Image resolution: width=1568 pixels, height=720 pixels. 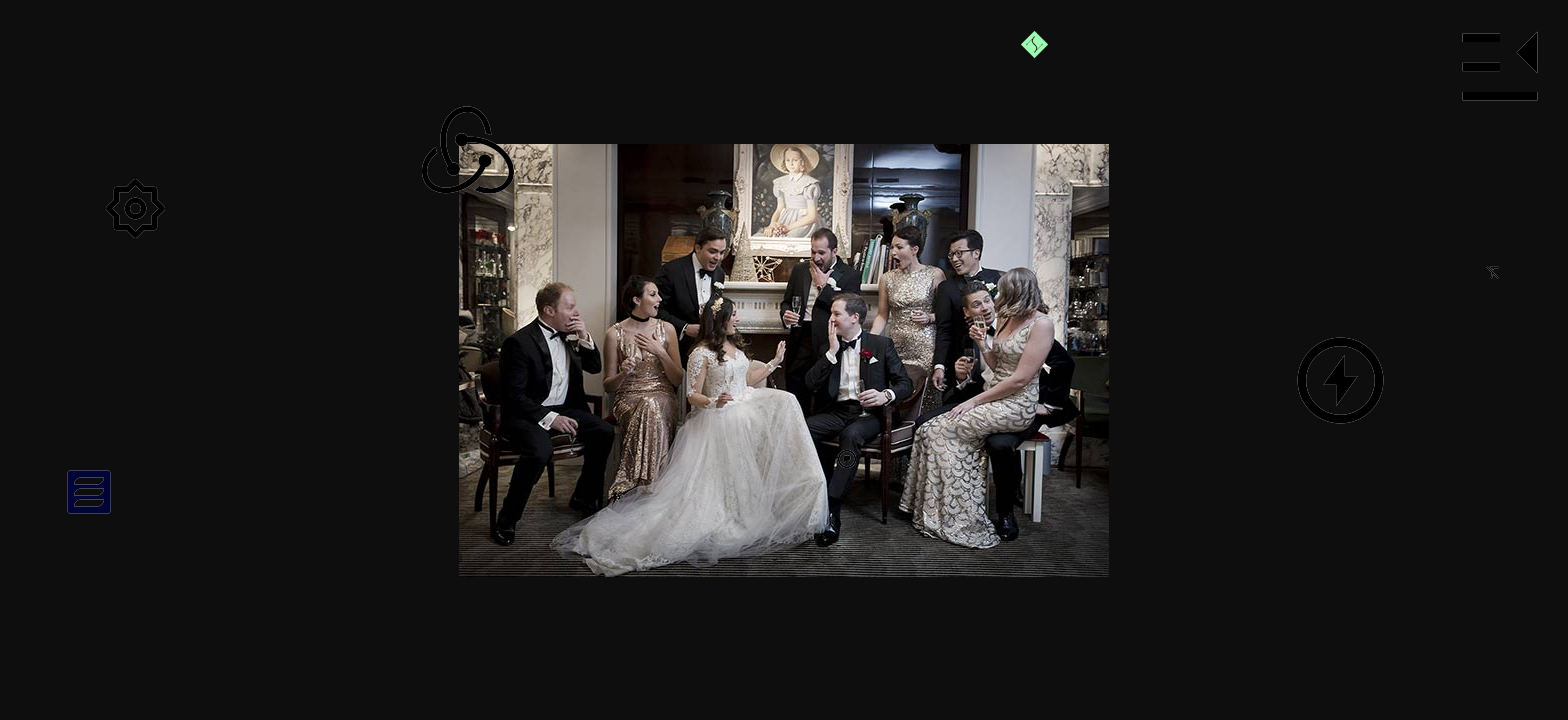 I want to click on jxl image format logo, so click(x=89, y=492).